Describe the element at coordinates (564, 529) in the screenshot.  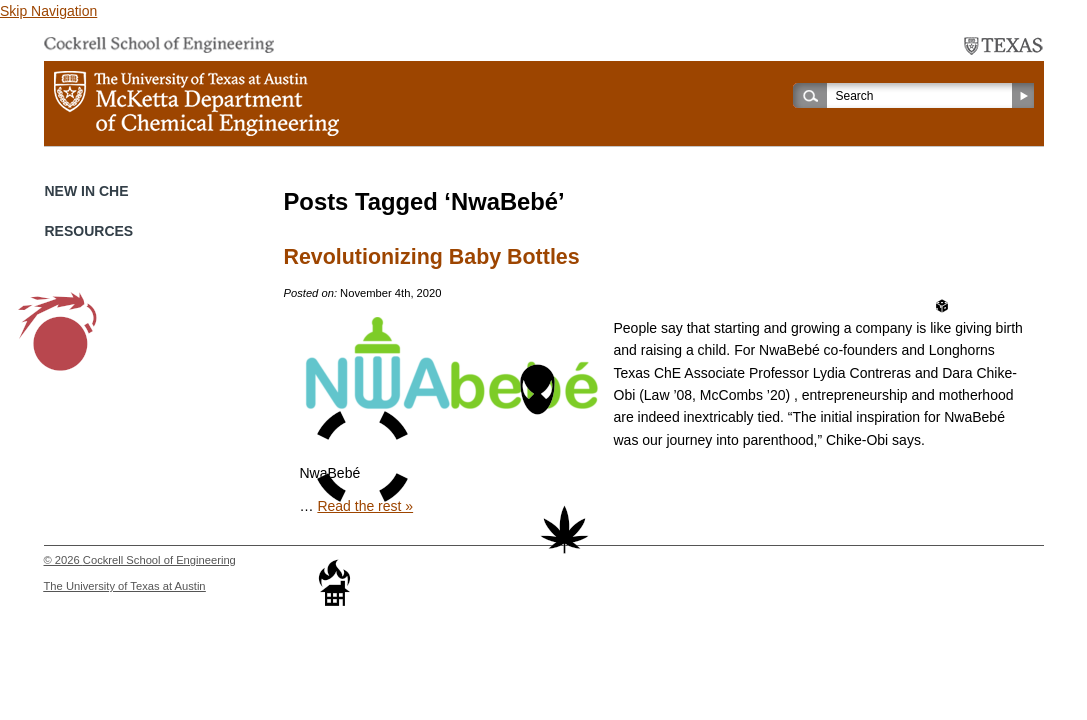
I see `browse hemp or cannabis-related products` at that location.